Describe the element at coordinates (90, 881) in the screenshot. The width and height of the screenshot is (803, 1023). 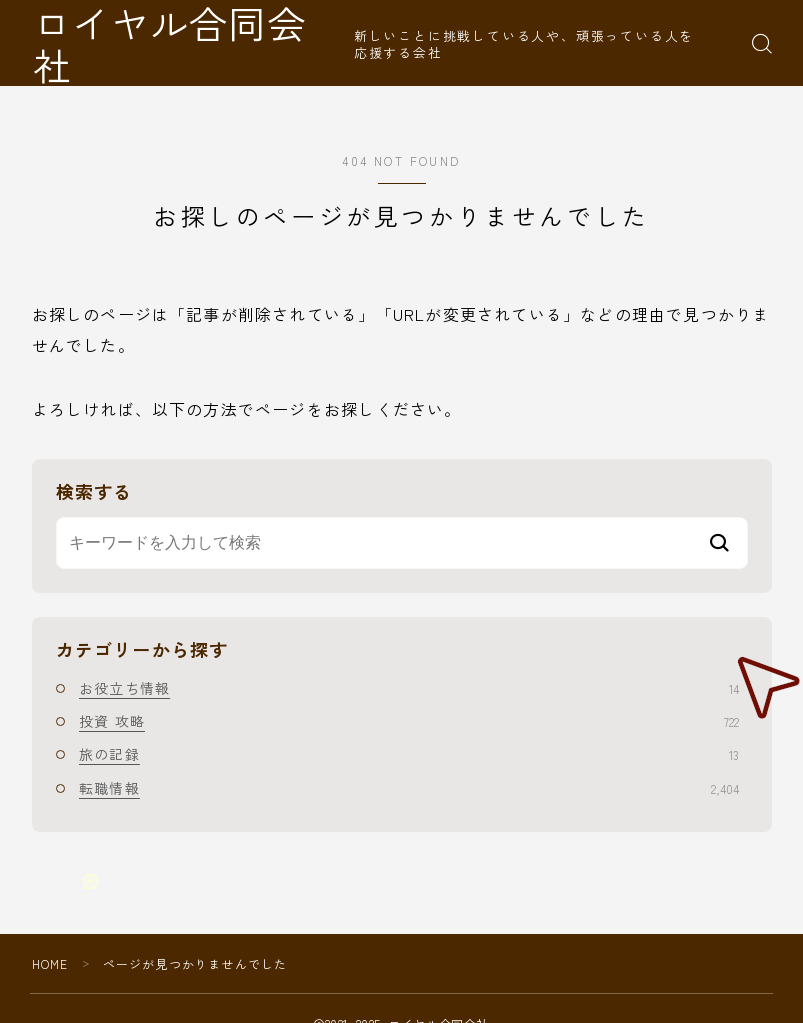
I see `open facebook messenger` at that location.